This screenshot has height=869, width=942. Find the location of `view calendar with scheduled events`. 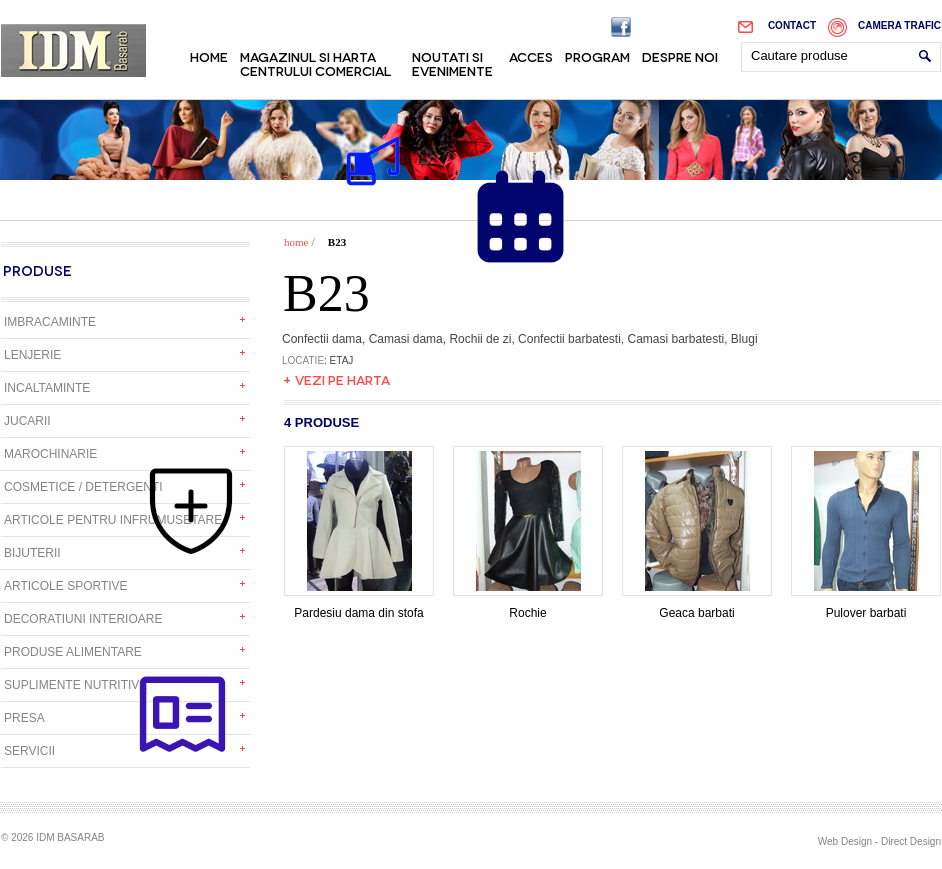

view calendar with scheduled events is located at coordinates (520, 219).